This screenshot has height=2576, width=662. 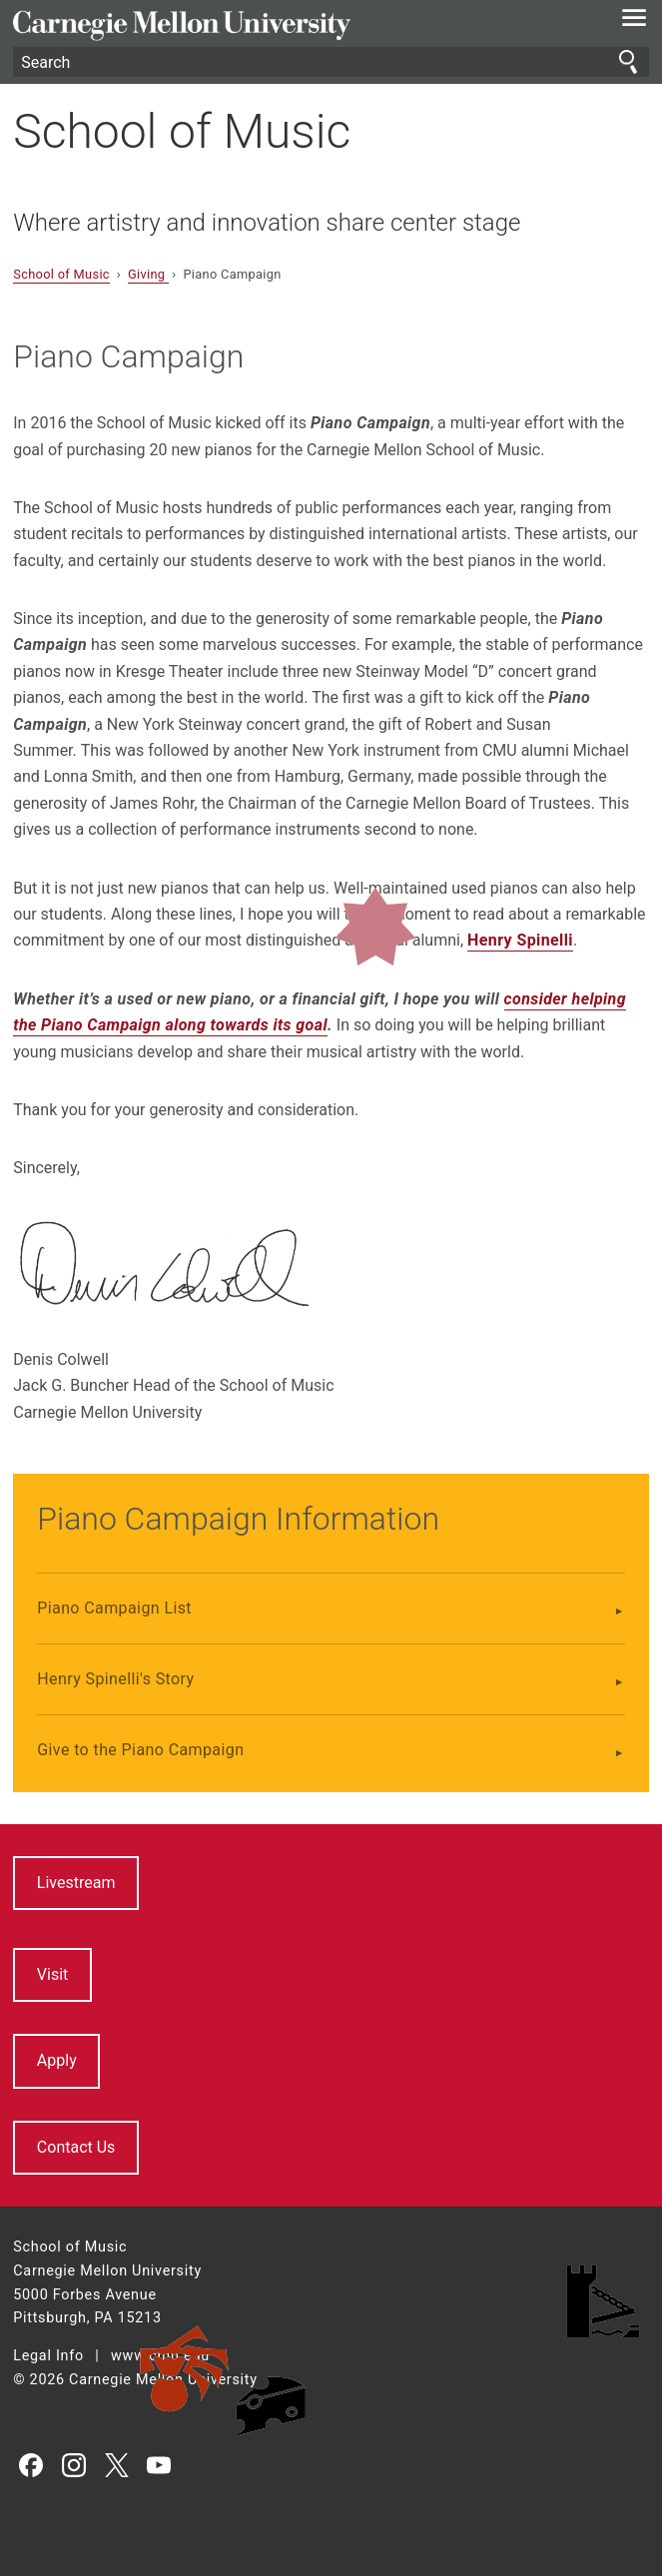 What do you see at coordinates (185, 2366) in the screenshot?
I see `steal or grab an item quickly` at bounding box center [185, 2366].